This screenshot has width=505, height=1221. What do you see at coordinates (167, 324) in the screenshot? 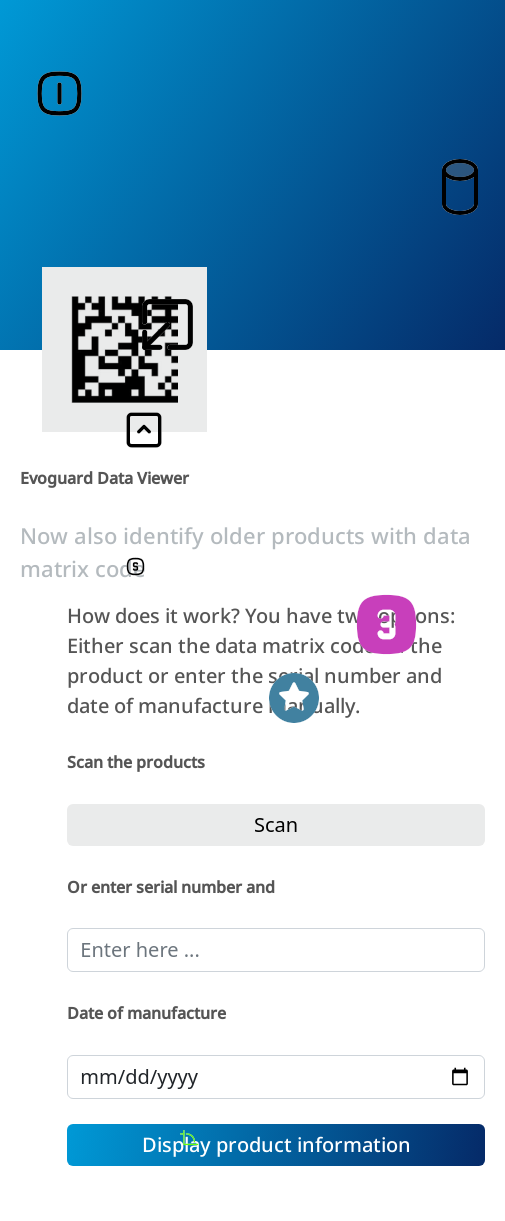
I see `move content outside the current container` at bounding box center [167, 324].